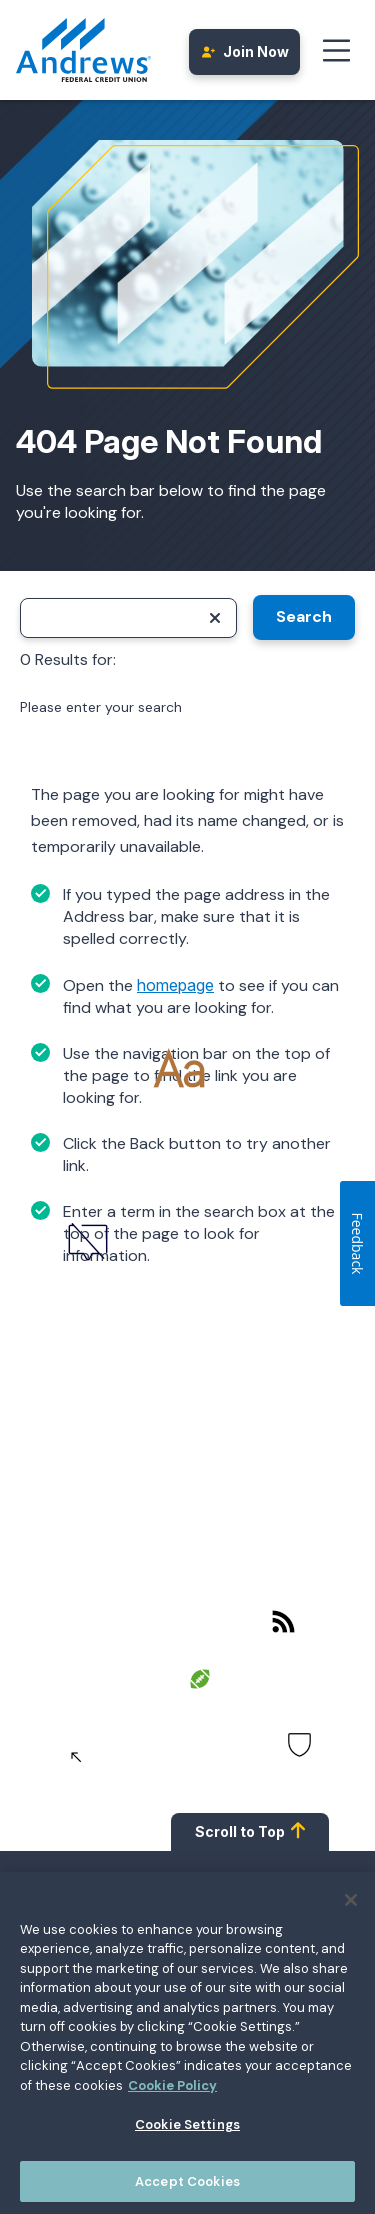 This screenshot has width=375, height=2214. Describe the element at coordinates (88, 1241) in the screenshot. I see `mute or disable chat notifications` at that location.